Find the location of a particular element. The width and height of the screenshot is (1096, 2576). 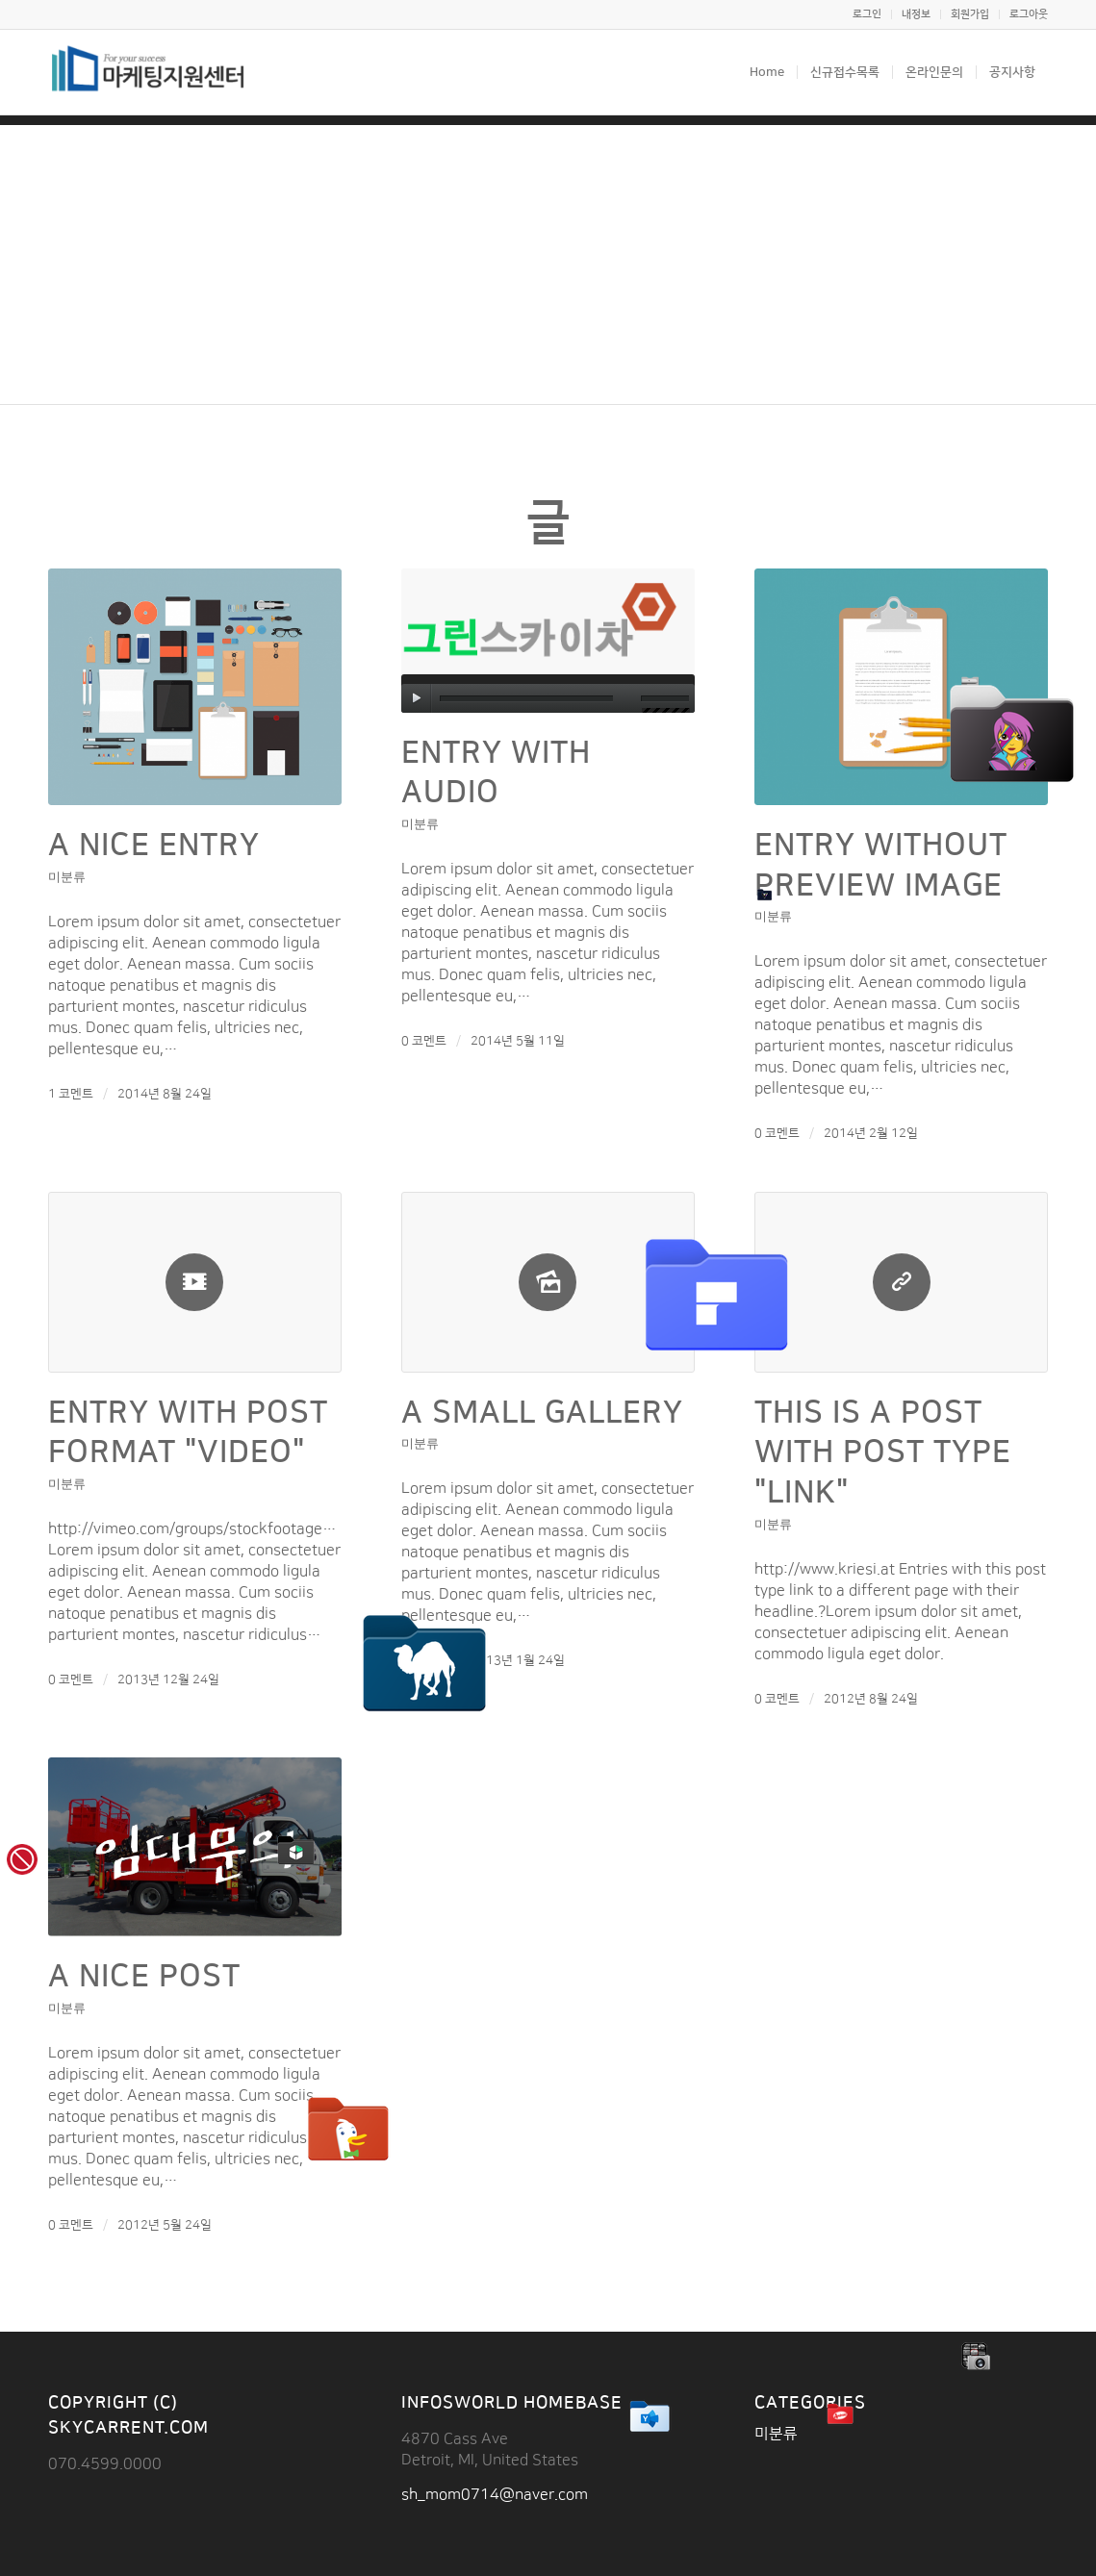

open wondershare pdfreader documents folder is located at coordinates (716, 1299).